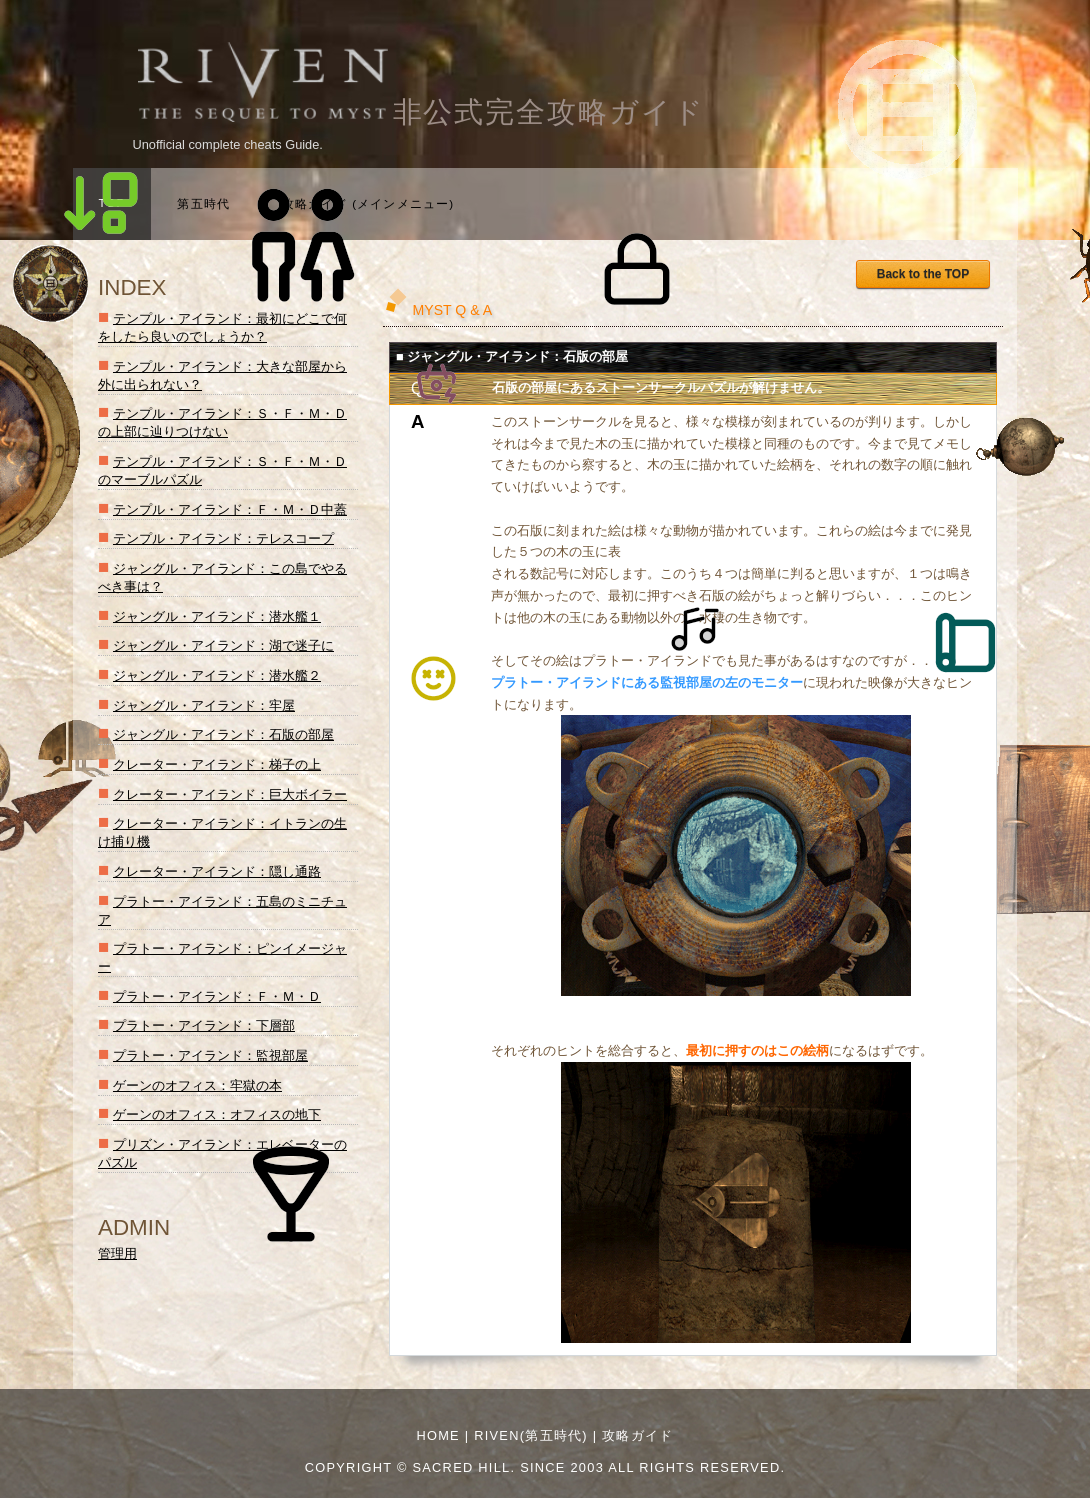 The height and width of the screenshot is (1498, 1090). Describe the element at coordinates (637, 269) in the screenshot. I see `indicates a secure or encrypted connection` at that location.